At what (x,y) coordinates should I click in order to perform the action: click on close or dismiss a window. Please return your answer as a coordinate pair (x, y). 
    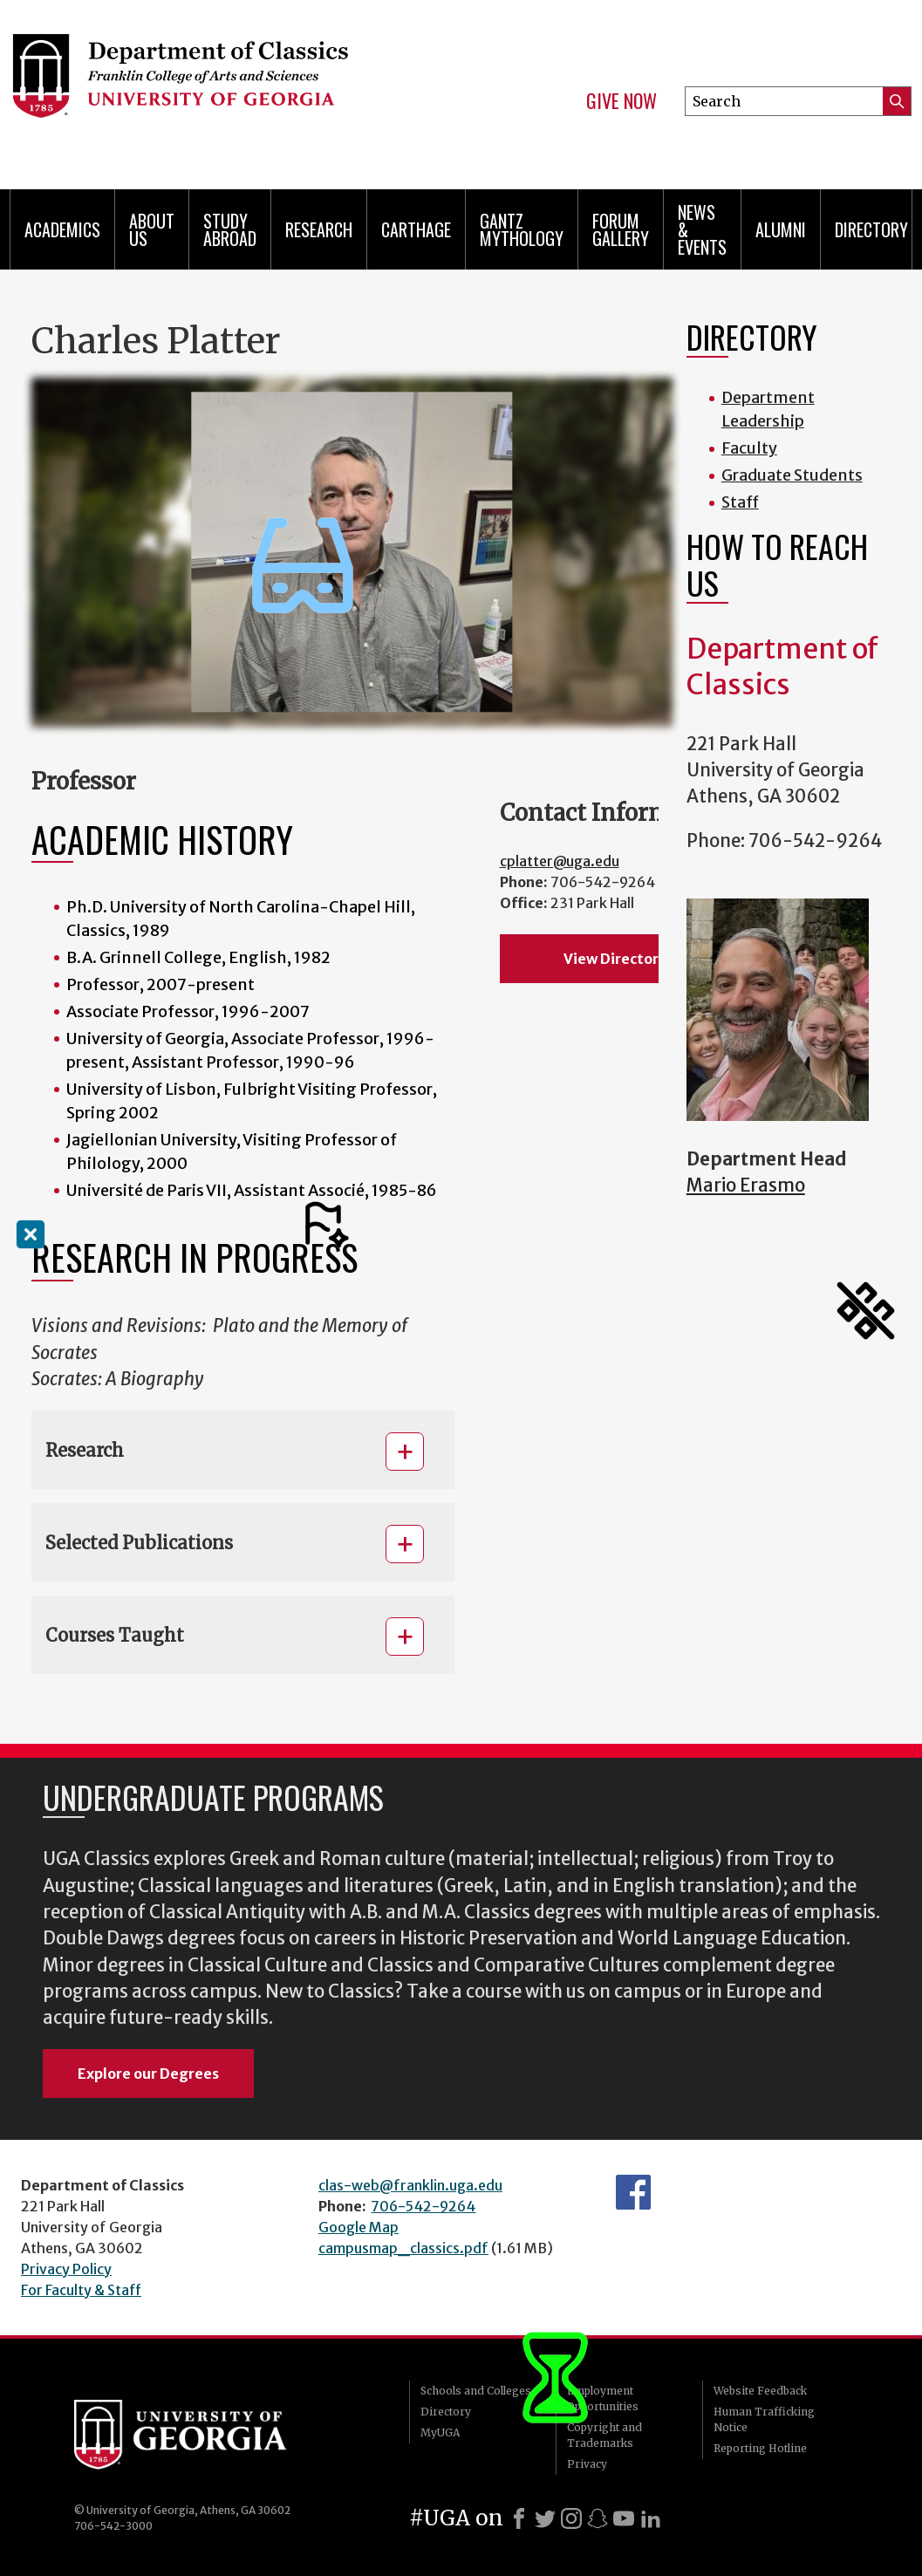
    Looking at the image, I should click on (31, 1234).